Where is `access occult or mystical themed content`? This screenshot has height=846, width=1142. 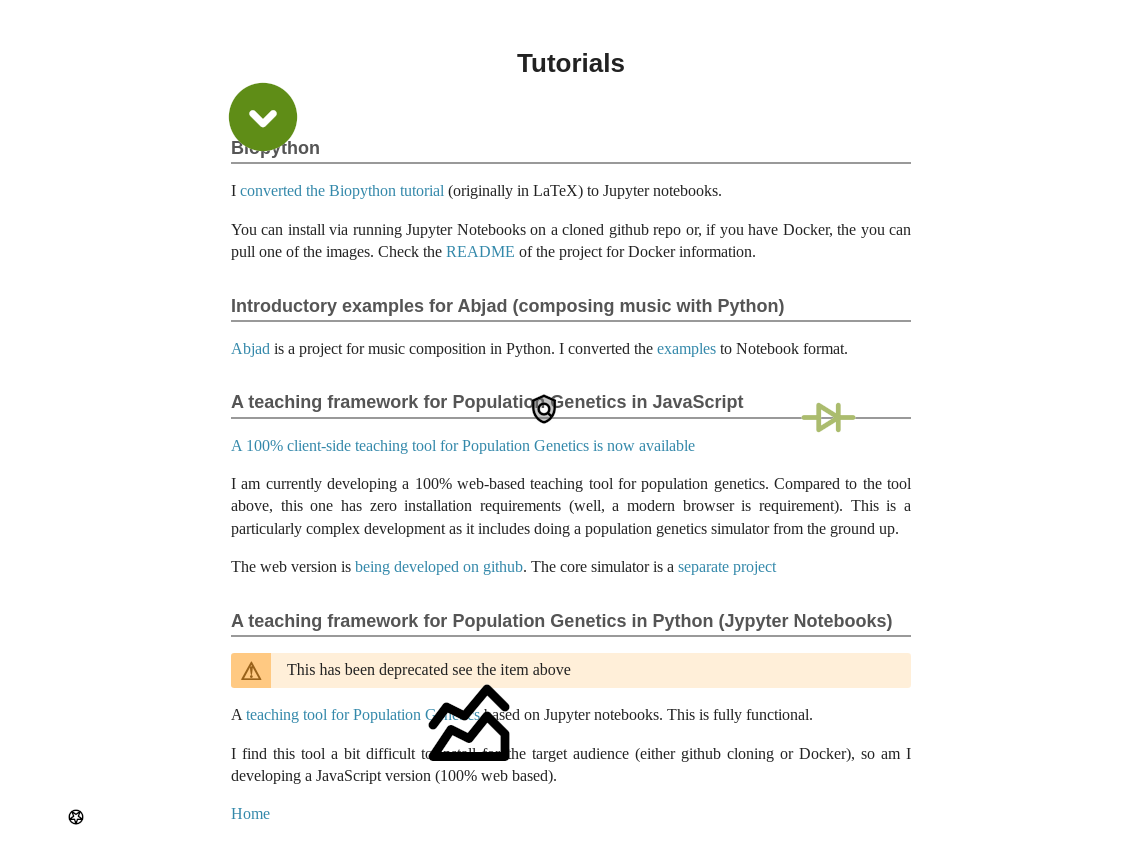
access occult or mystical themed content is located at coordinates (76, 817).